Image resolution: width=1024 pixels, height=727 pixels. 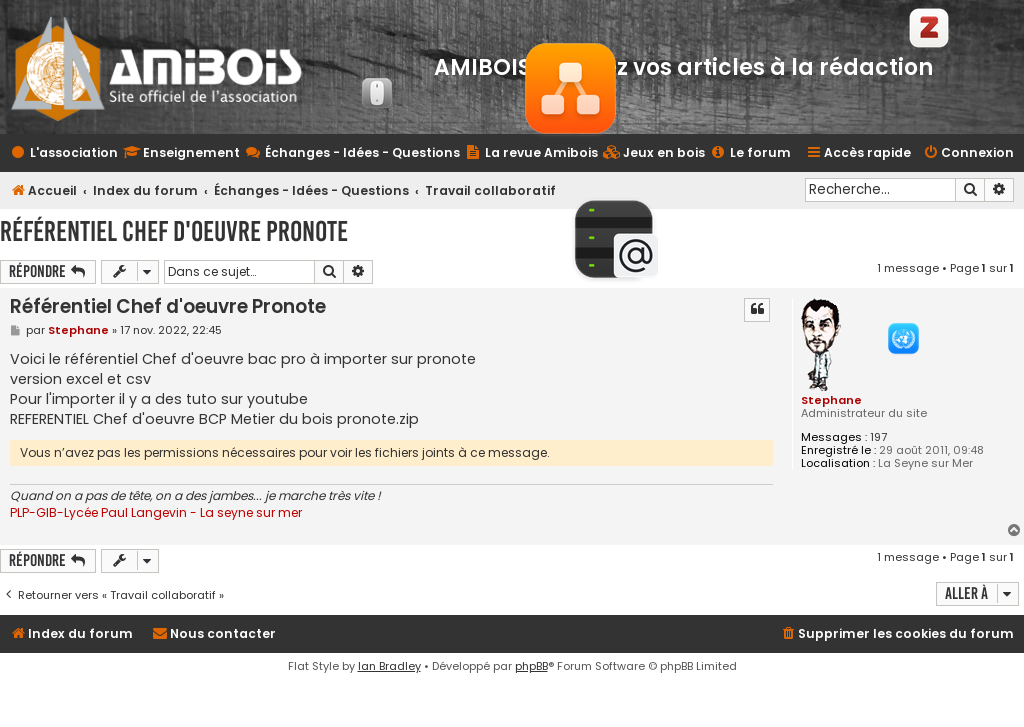 What do you see at coordinates (929, 28) in the screenshot?
I see `open zotero reference manager` at bounding box center [929, 28].